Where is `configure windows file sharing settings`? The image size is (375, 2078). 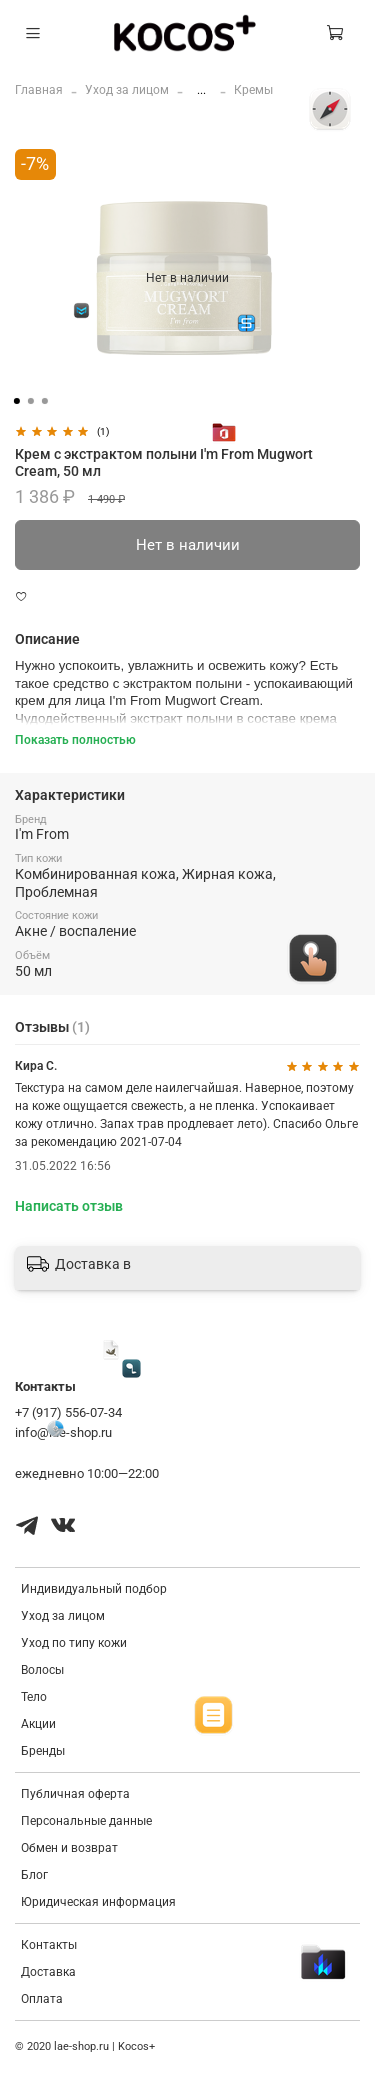
configure windows file sharing settings is located at coordinates (246, 323).